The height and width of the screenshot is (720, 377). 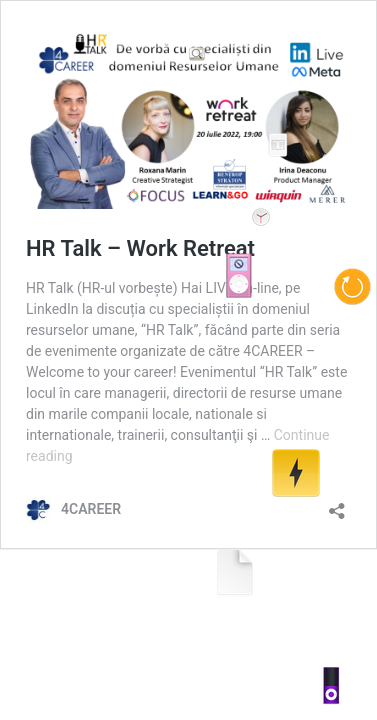 What do you see at coordinates (331, 686) in the screenshot?
I see `iPod nano device in purple` at bounding box center [331, 686].